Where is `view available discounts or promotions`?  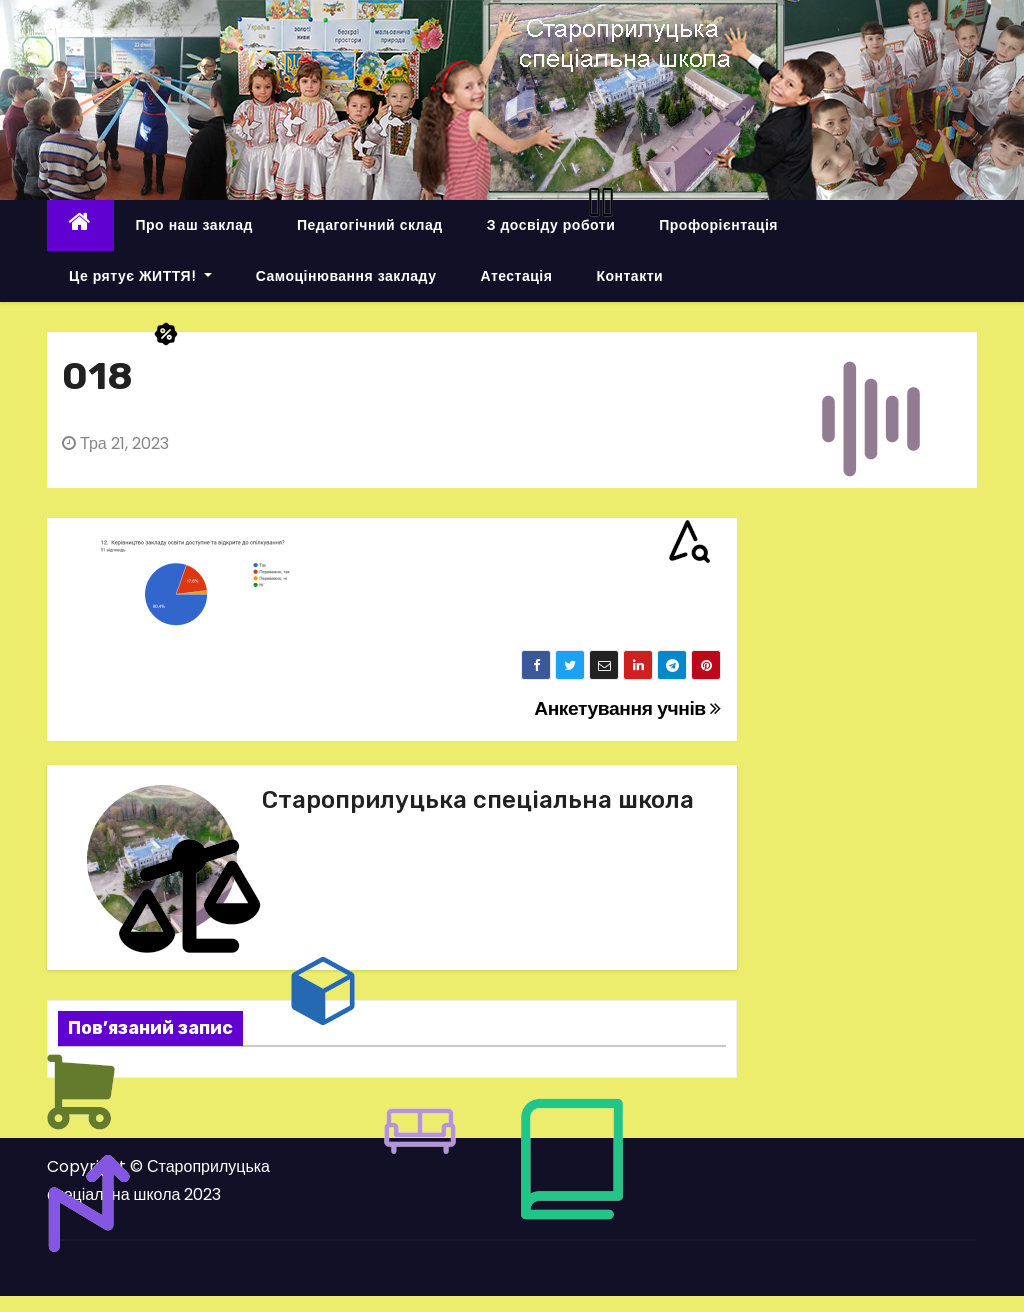
view available discounts or promotions is located at coordinates (166, 334).